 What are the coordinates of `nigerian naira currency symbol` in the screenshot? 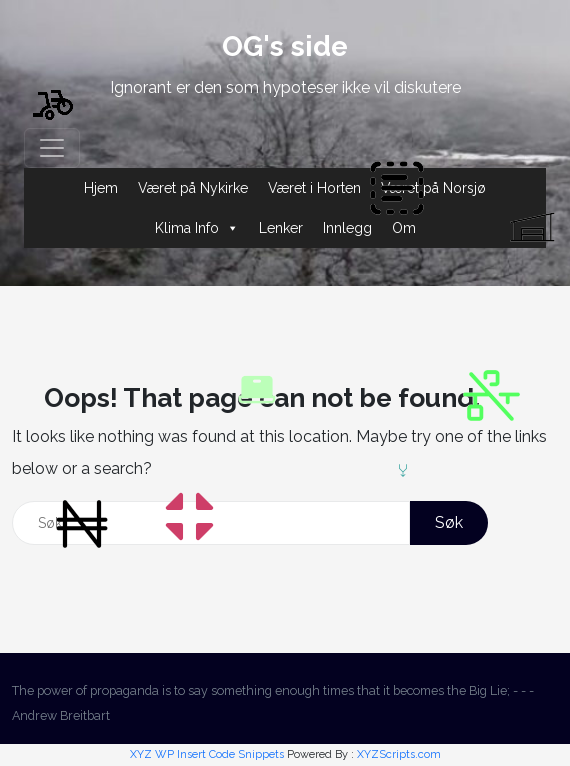 It's located at (82, 524).